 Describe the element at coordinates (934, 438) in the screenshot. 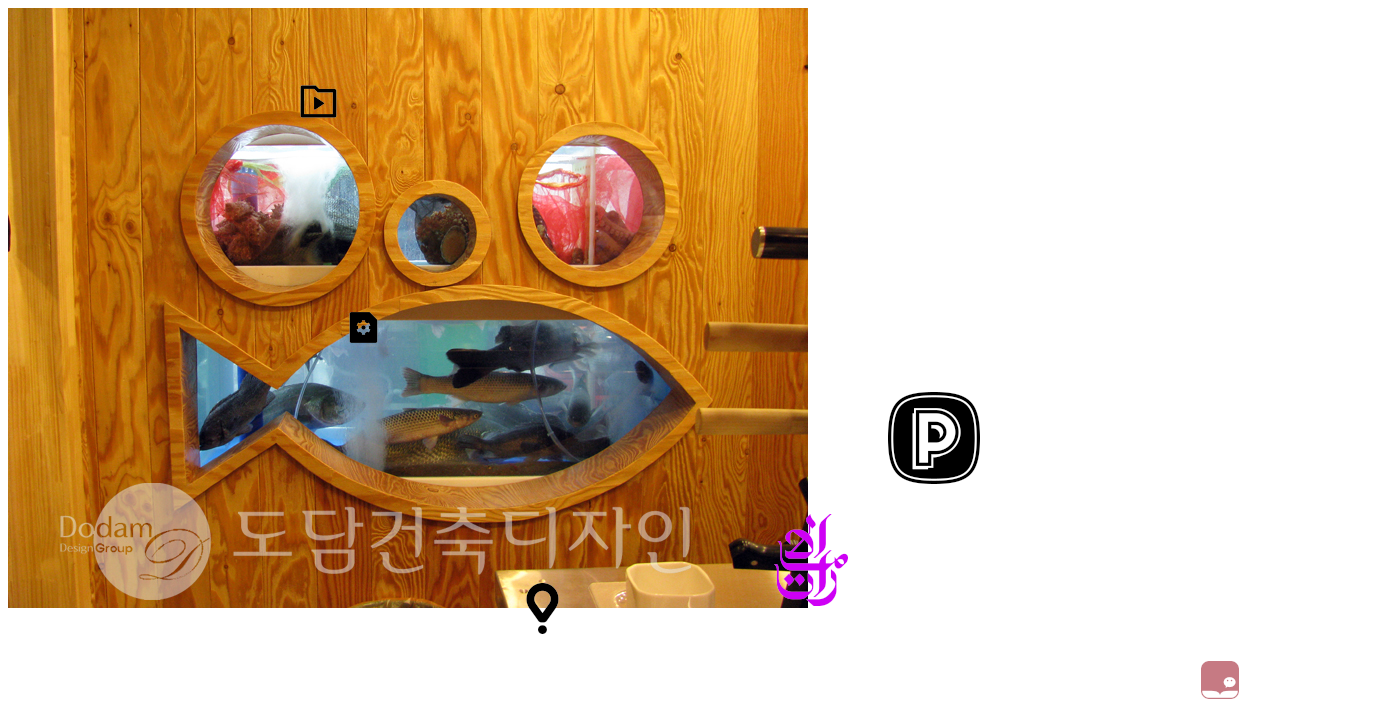

I see `open peerlist profile or app` at that location.